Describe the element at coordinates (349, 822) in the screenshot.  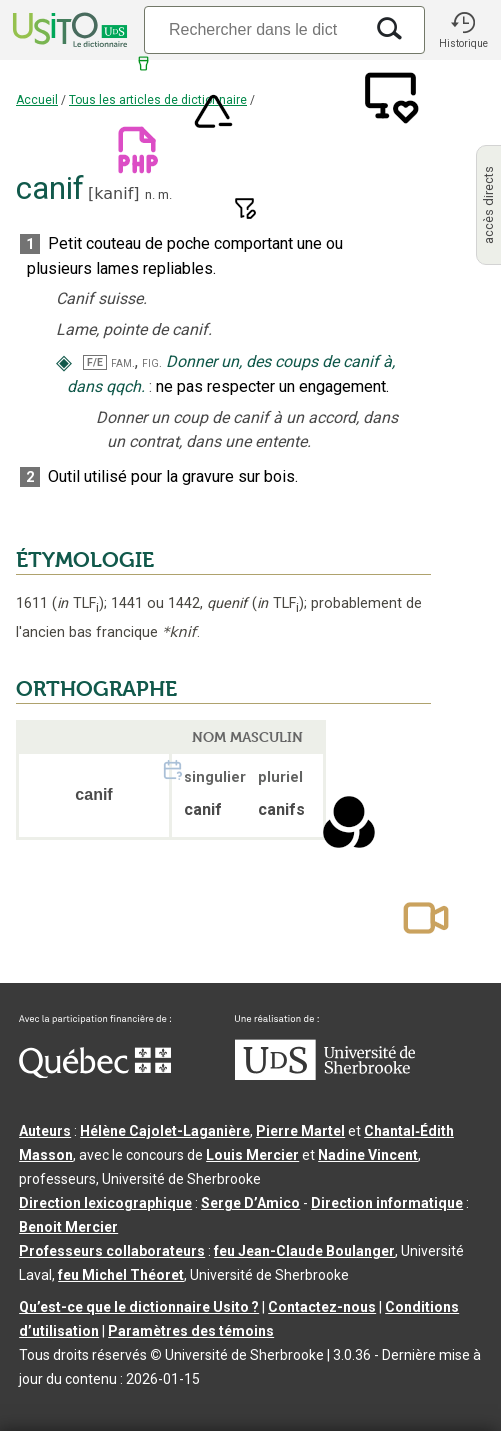
I see `apply filters to refine results` at that location.